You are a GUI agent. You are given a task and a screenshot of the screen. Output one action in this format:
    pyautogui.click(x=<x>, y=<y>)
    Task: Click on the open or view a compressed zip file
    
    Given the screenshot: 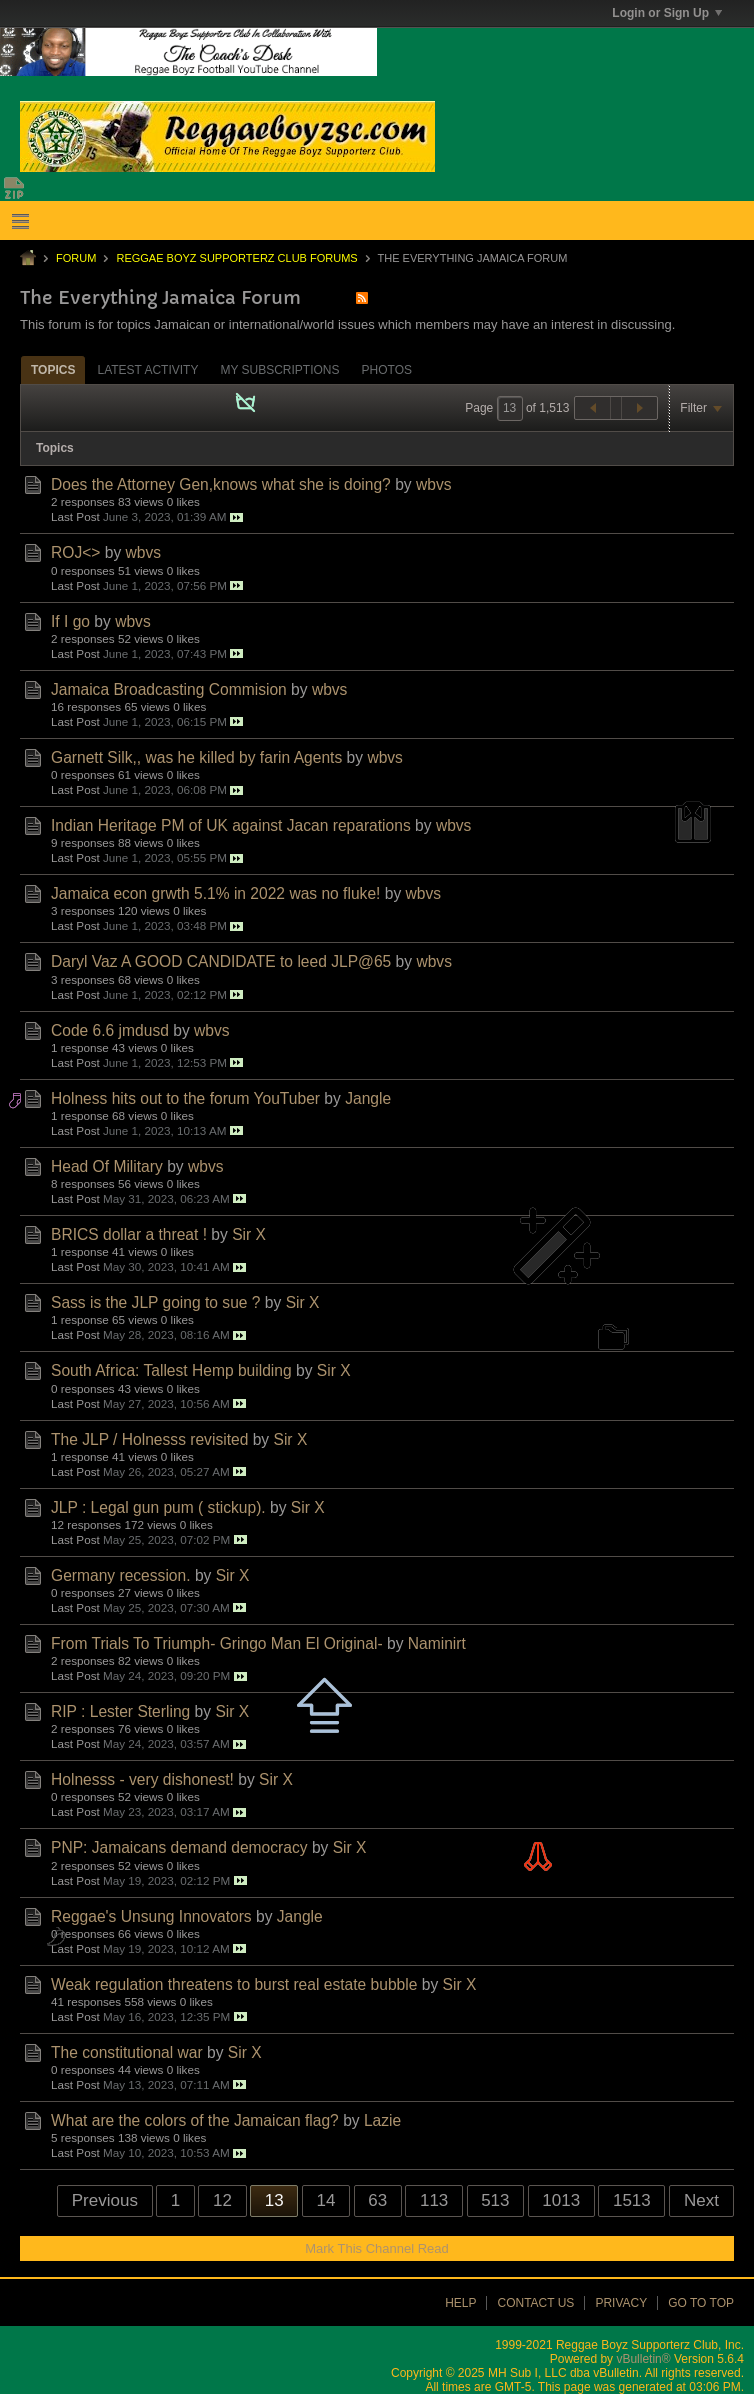 What is the action you would take?
    pyautogui.click(x=14, y=189)
    